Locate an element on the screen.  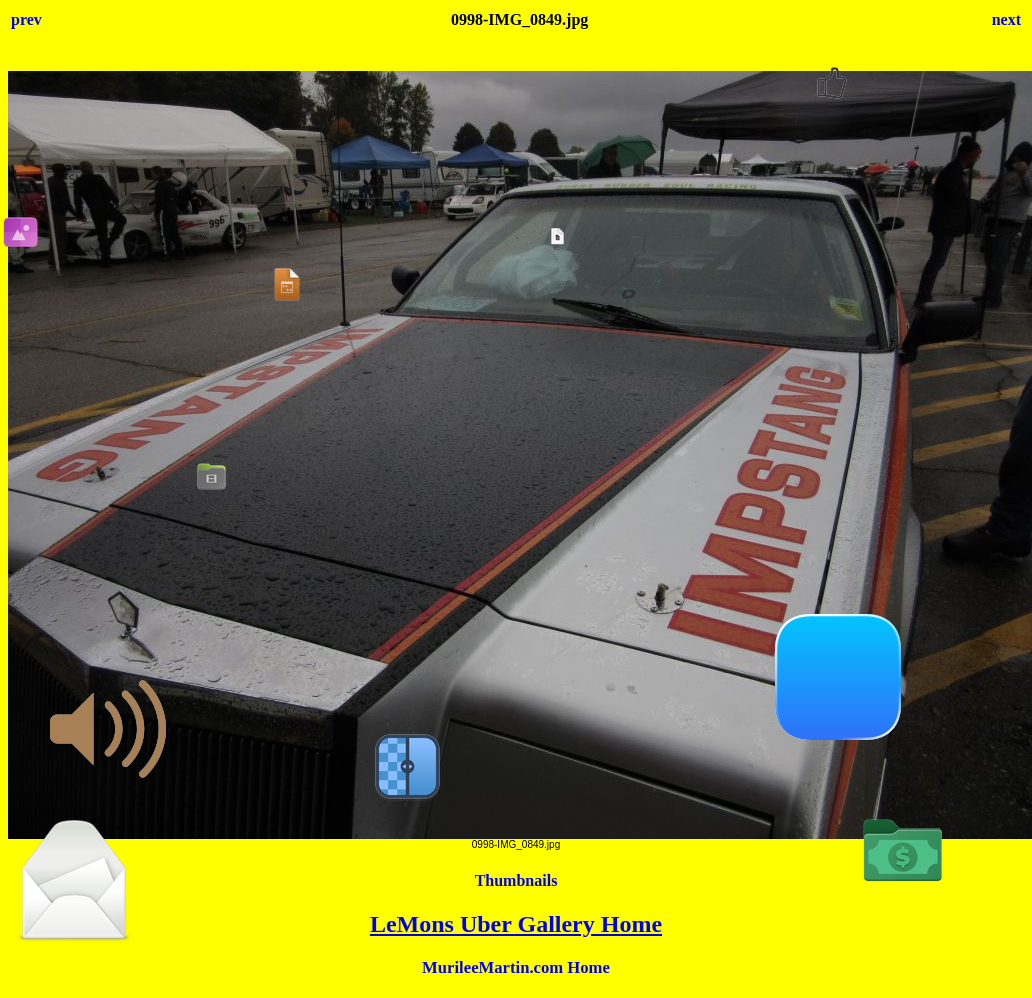
open an image file is located at coordinates (20, 231).